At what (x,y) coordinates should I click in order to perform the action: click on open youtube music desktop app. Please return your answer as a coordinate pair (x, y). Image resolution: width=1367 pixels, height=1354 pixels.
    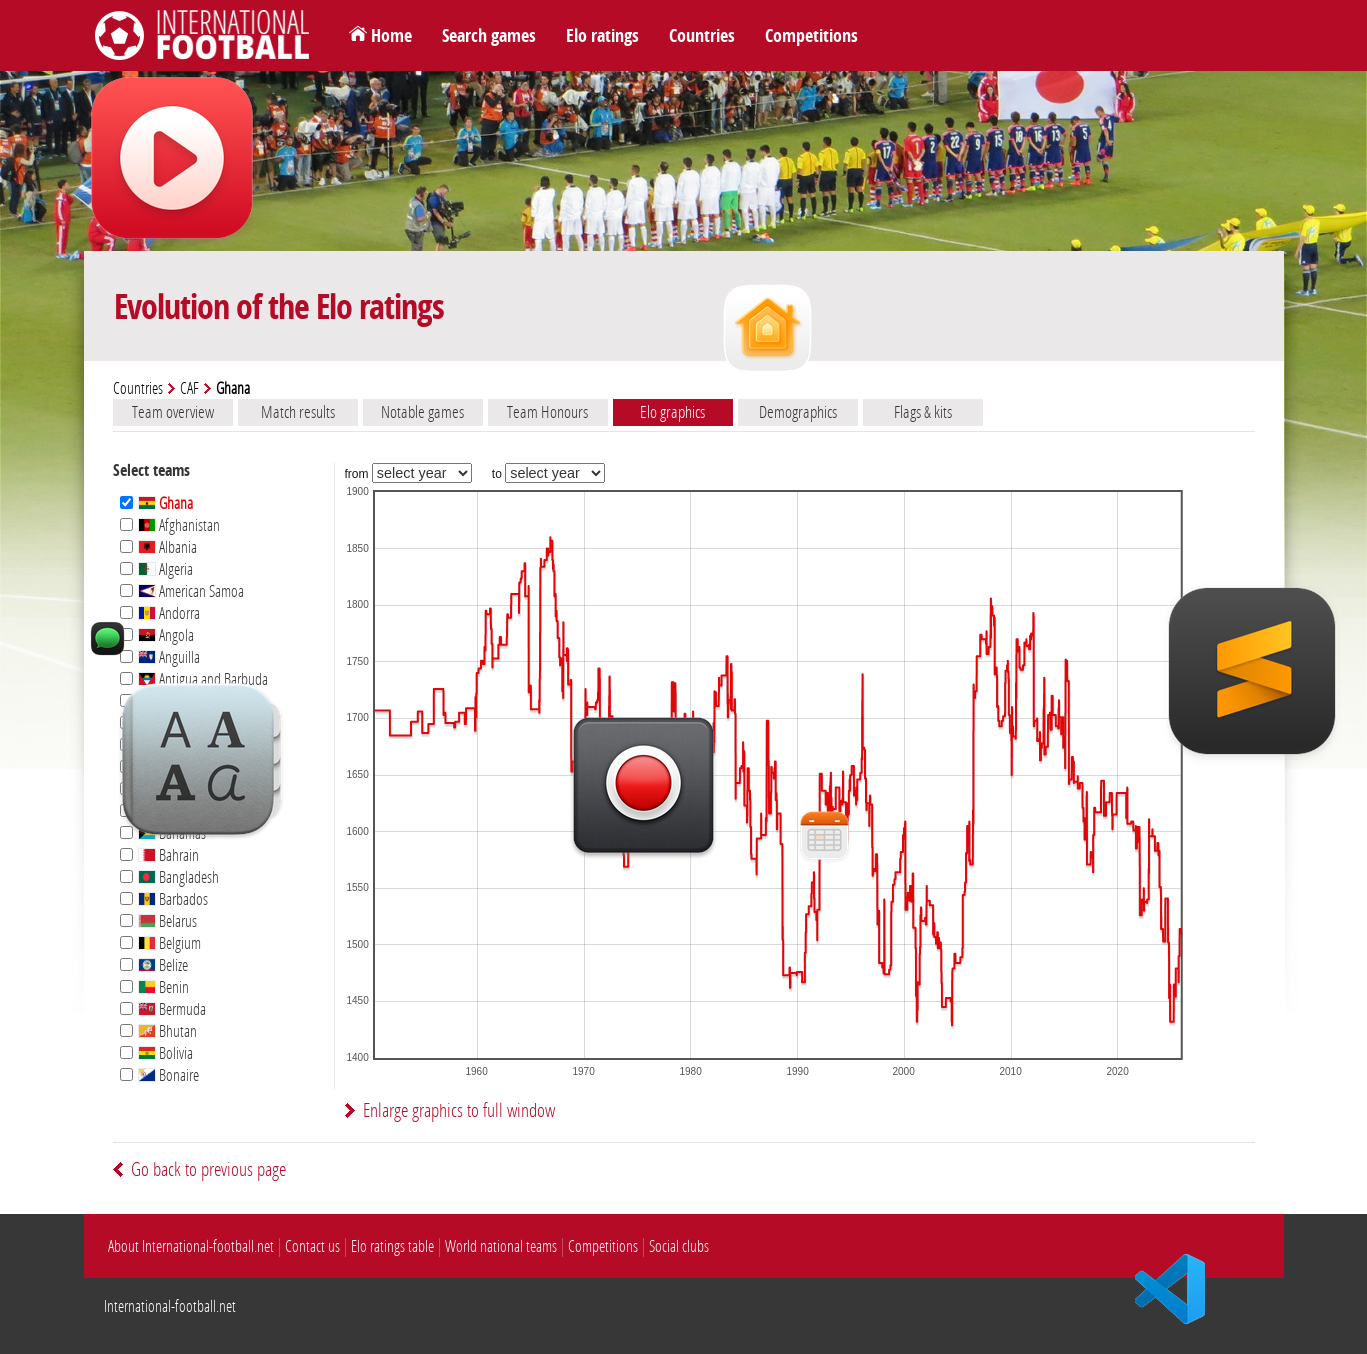
    Looking at the image, I should click on (172, 158).